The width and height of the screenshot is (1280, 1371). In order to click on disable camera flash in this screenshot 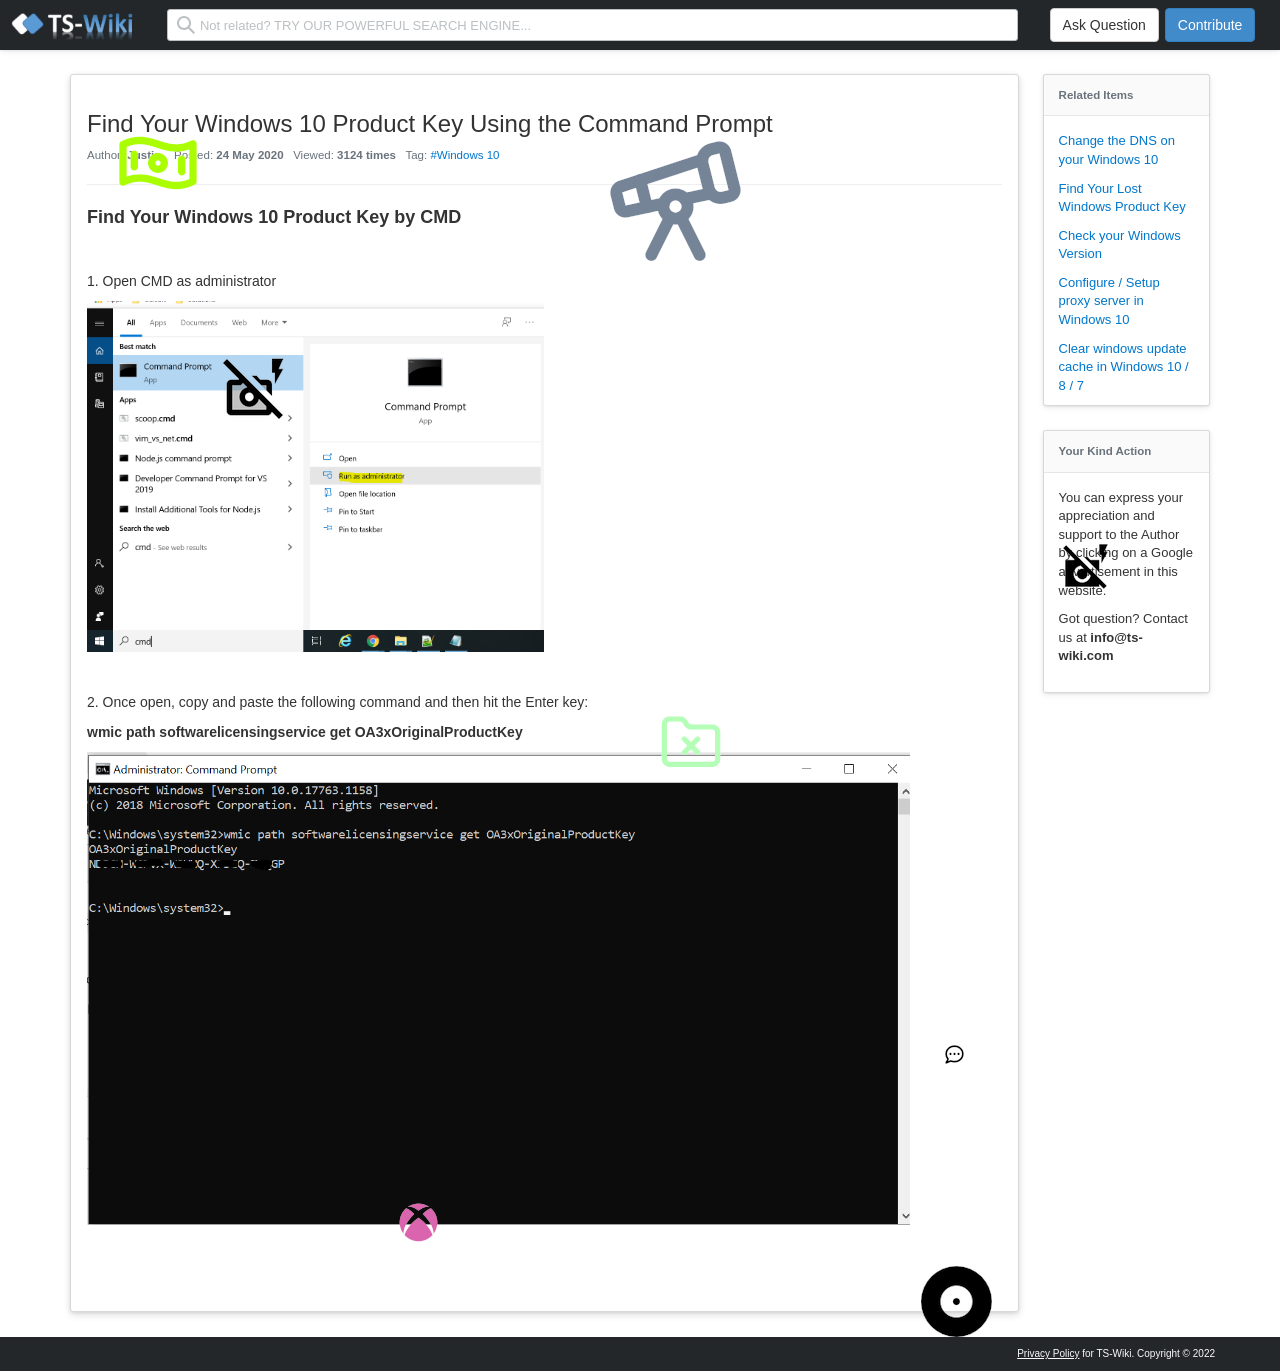, I will do `click(255, 387)`.